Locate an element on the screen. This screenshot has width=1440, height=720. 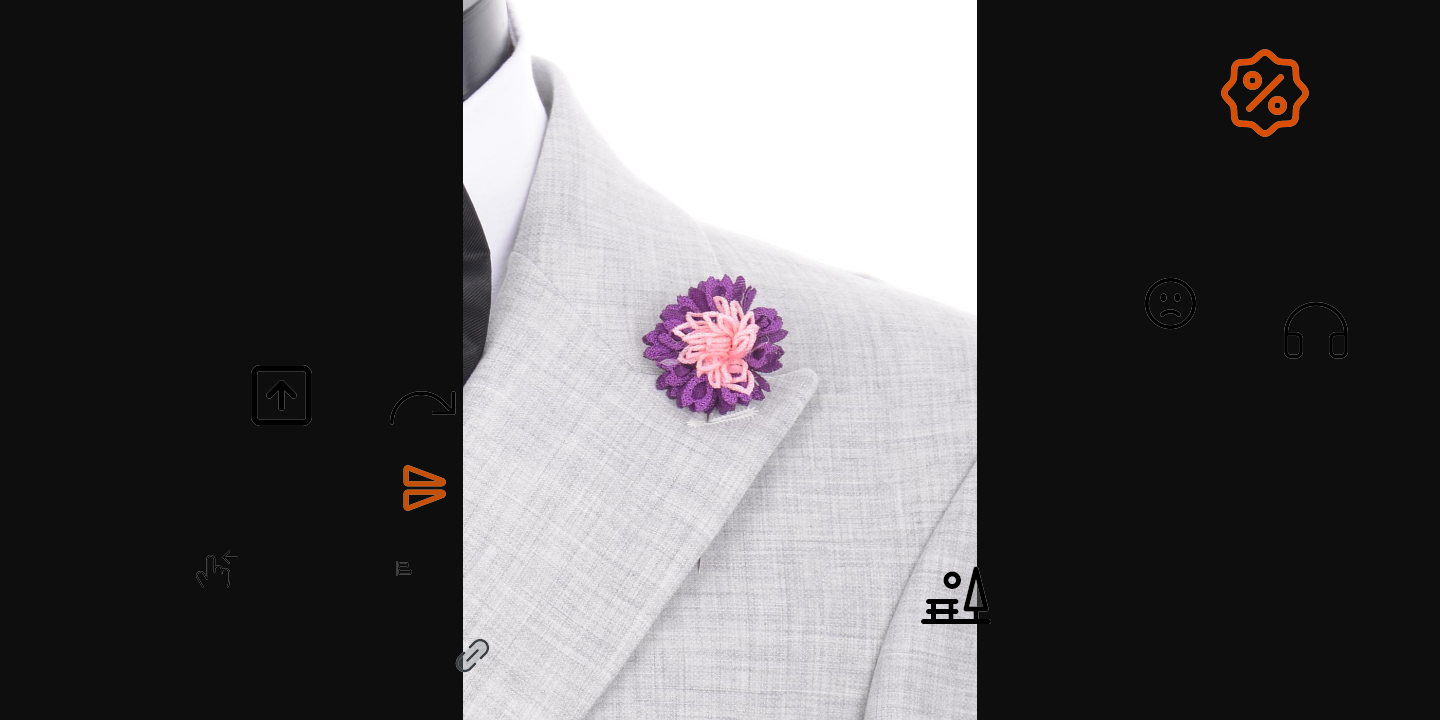
view nearby parks or green spaces is located at coordinates (956, 599).